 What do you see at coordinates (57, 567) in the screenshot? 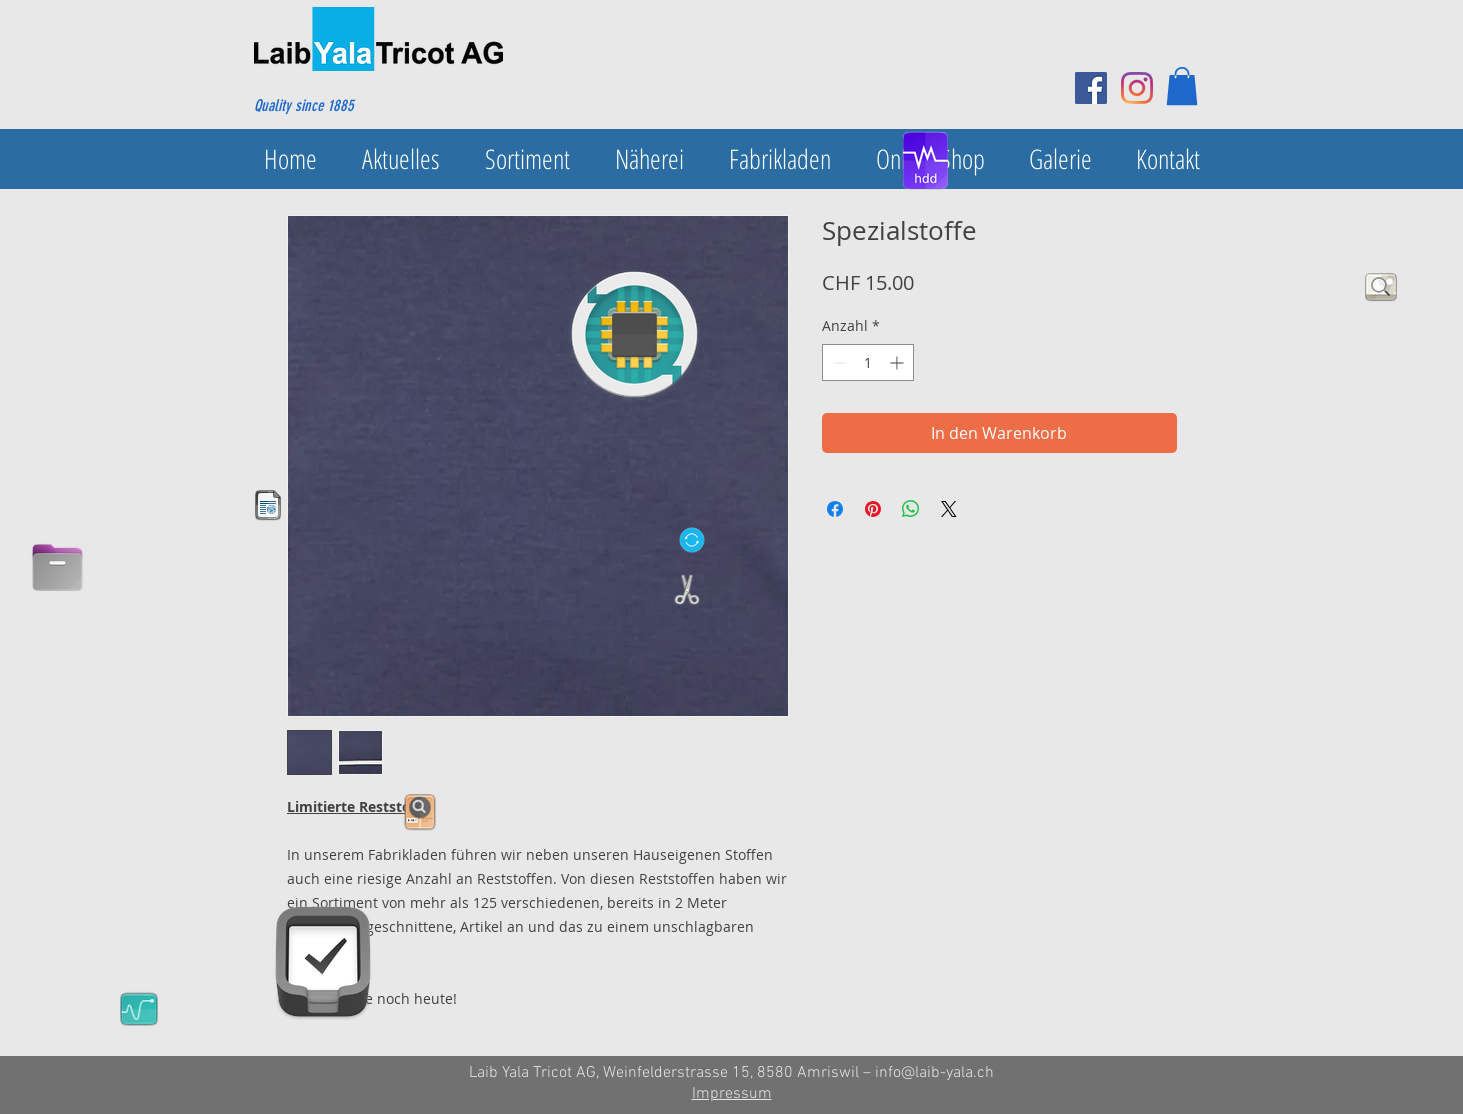
I see `open the file manager application` at bounding box center [57, 567].